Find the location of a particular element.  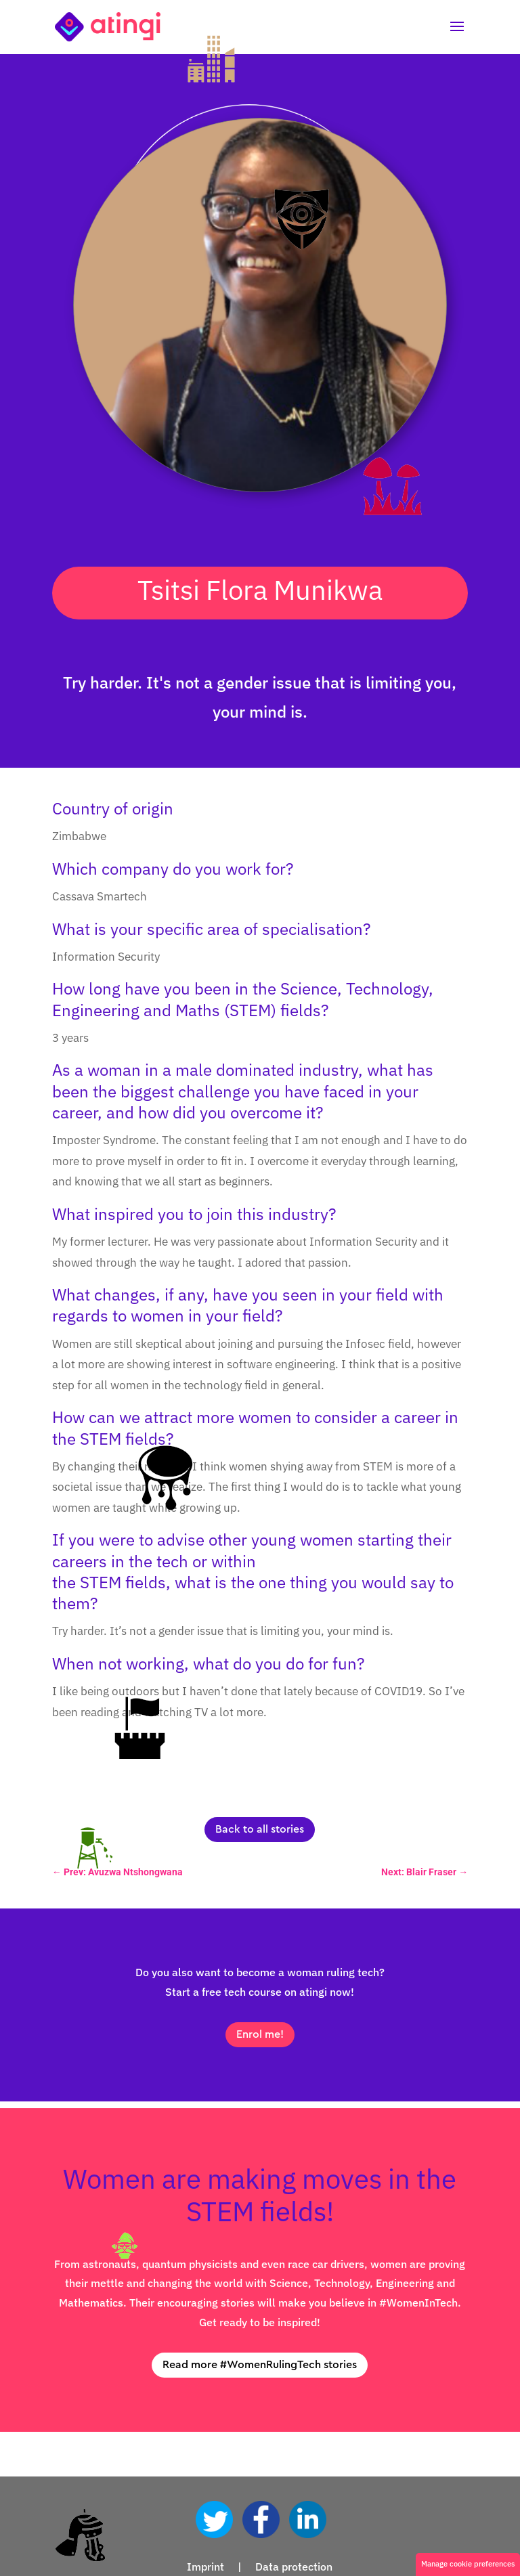

access wizard or mage character class is located at coordinates (125, 2246).